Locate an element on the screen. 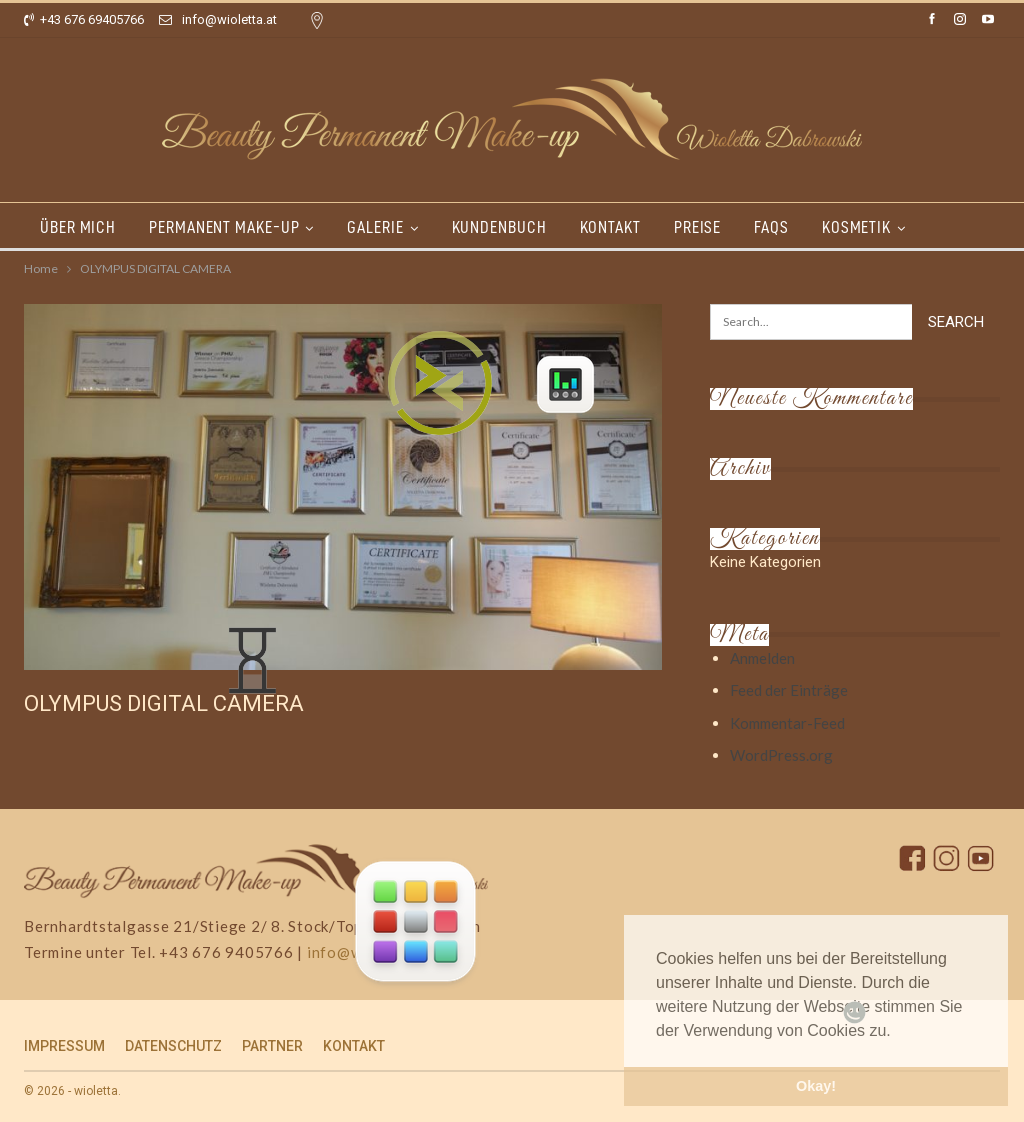 This screenshot has height=1122, width=1024. insert smirking emoji in message is located at coordinates (854, 1012).